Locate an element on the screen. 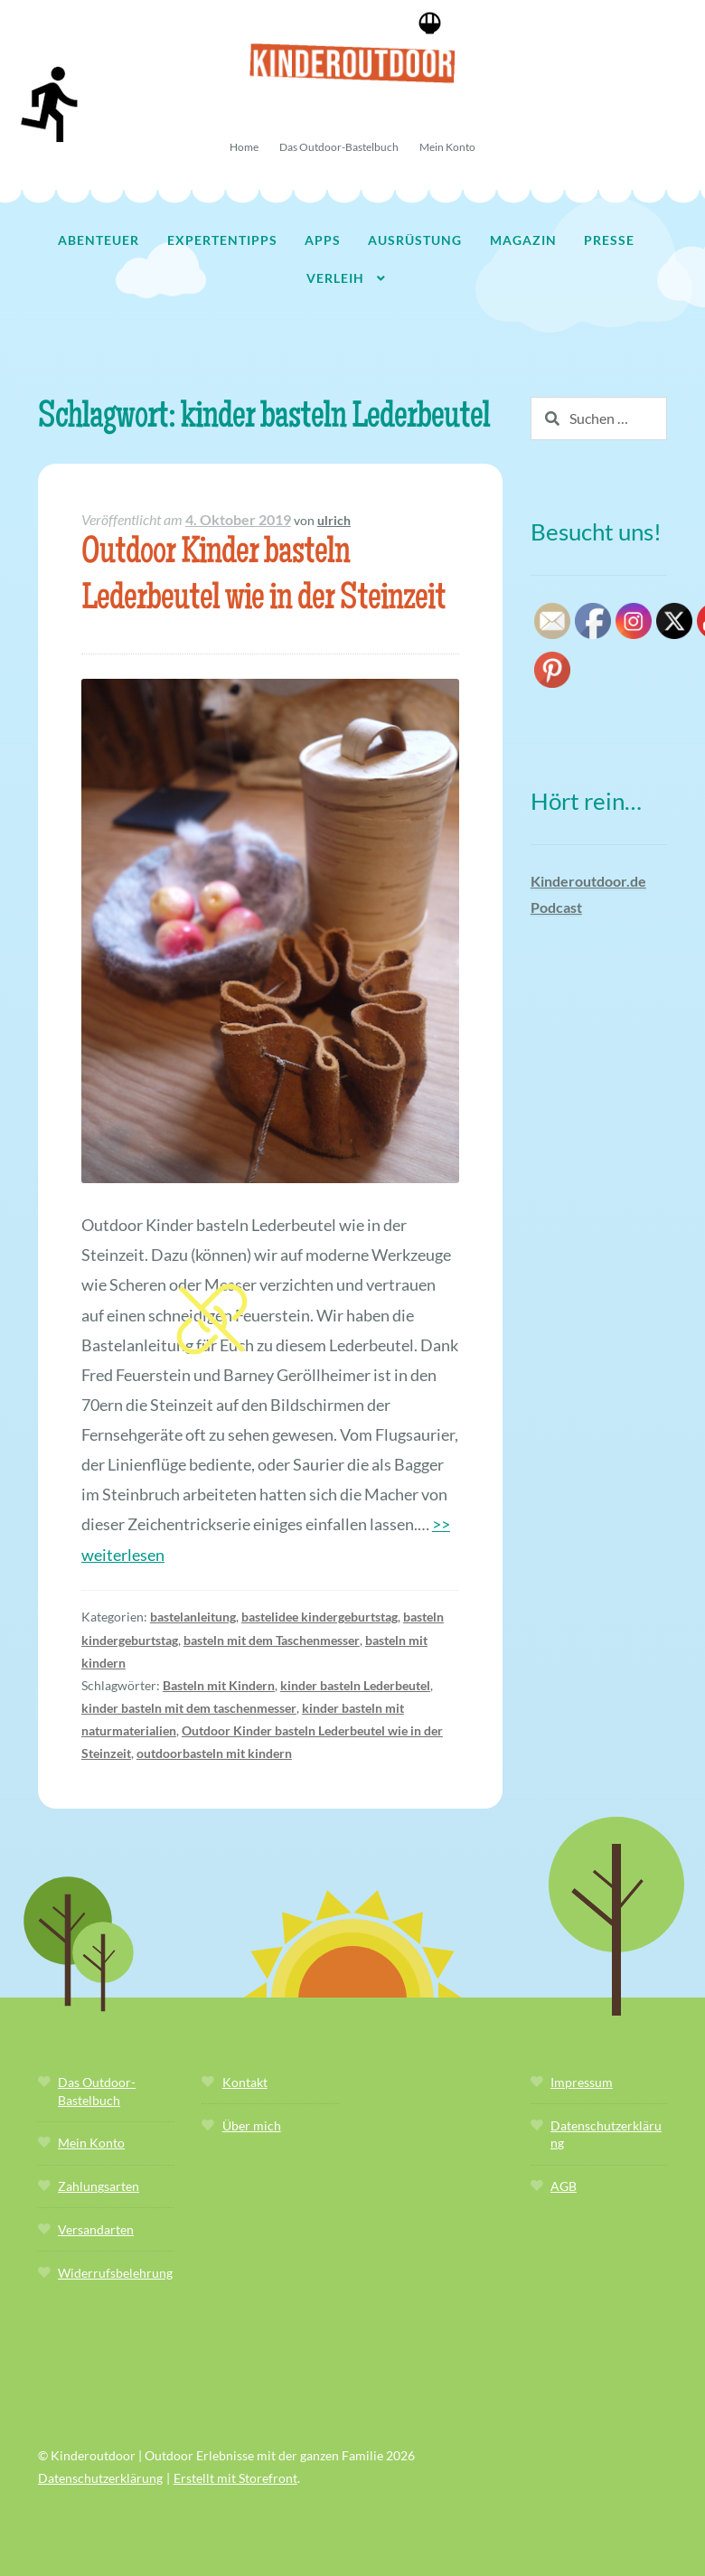 This screenshot has width=705, height=2576. browse asian or rice-based cuisine options is located at coordinates (429, 23).